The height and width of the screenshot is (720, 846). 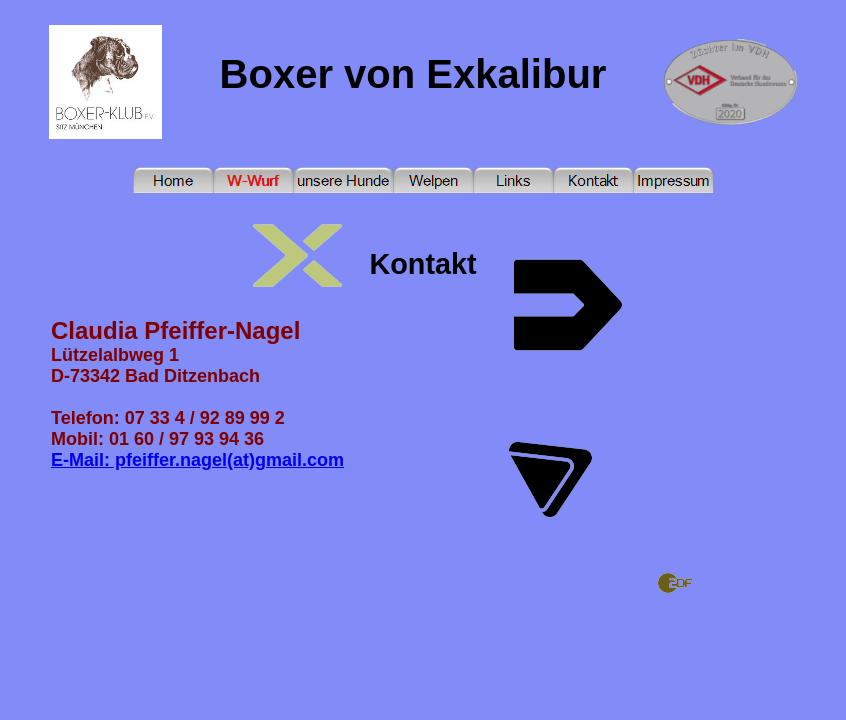 What do you see at coordinates (568, 305) in the screenshot?
I see `open the V2EX community forum` at bounding box center [568, 305].